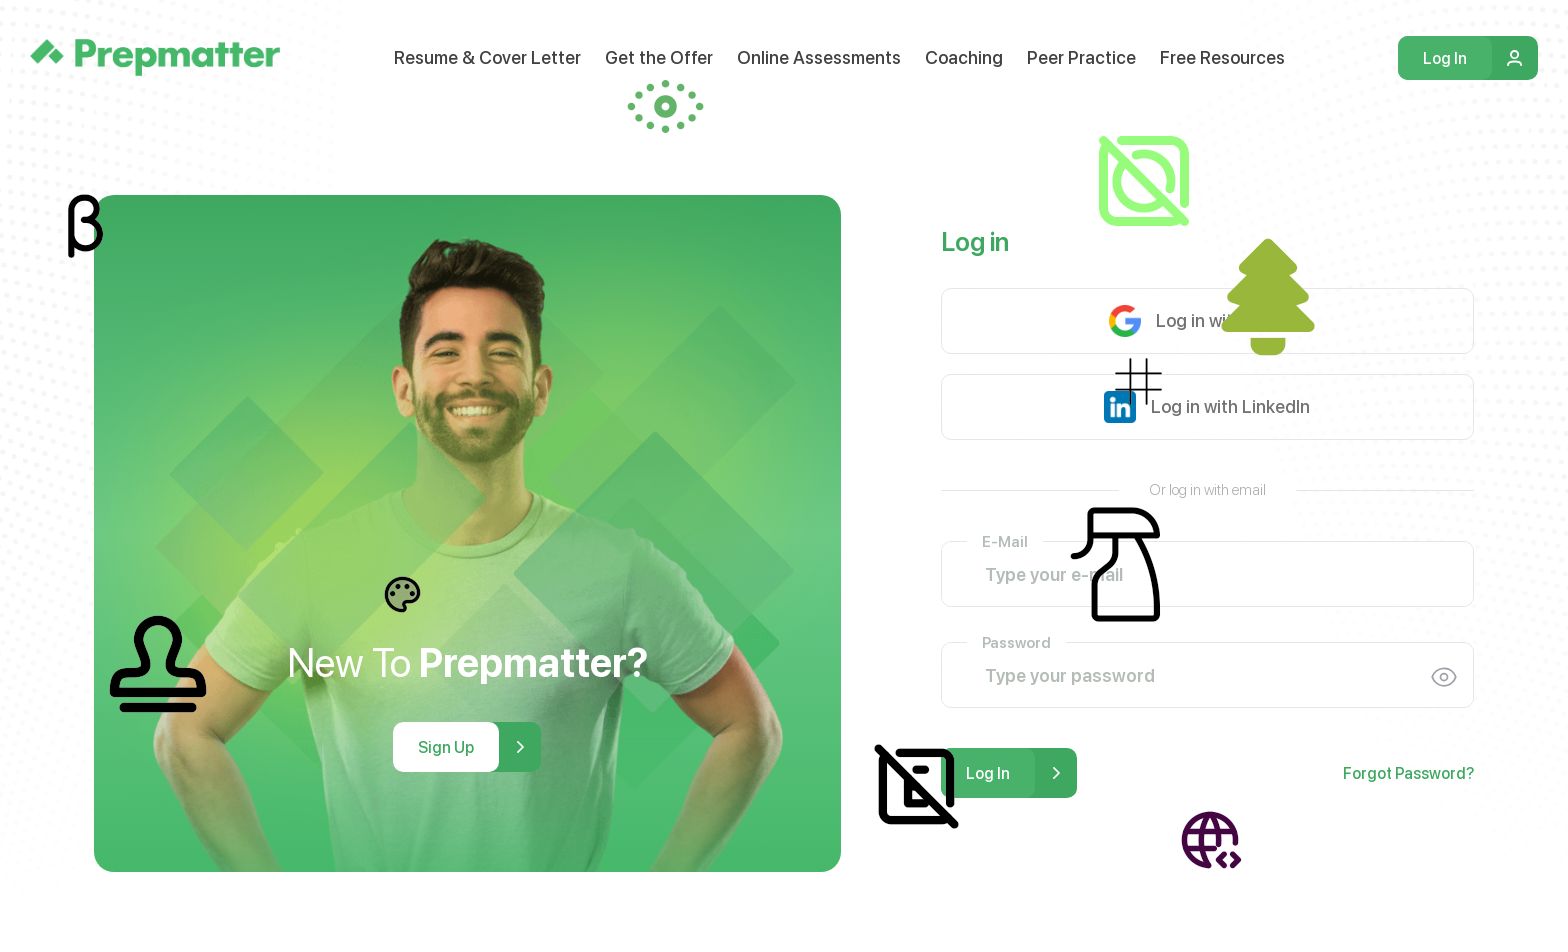 This screenshot has width=1568, height=952. Describe the element at coordinates (1210, 840) in the screenshot. I see `access web development tools` at that location.